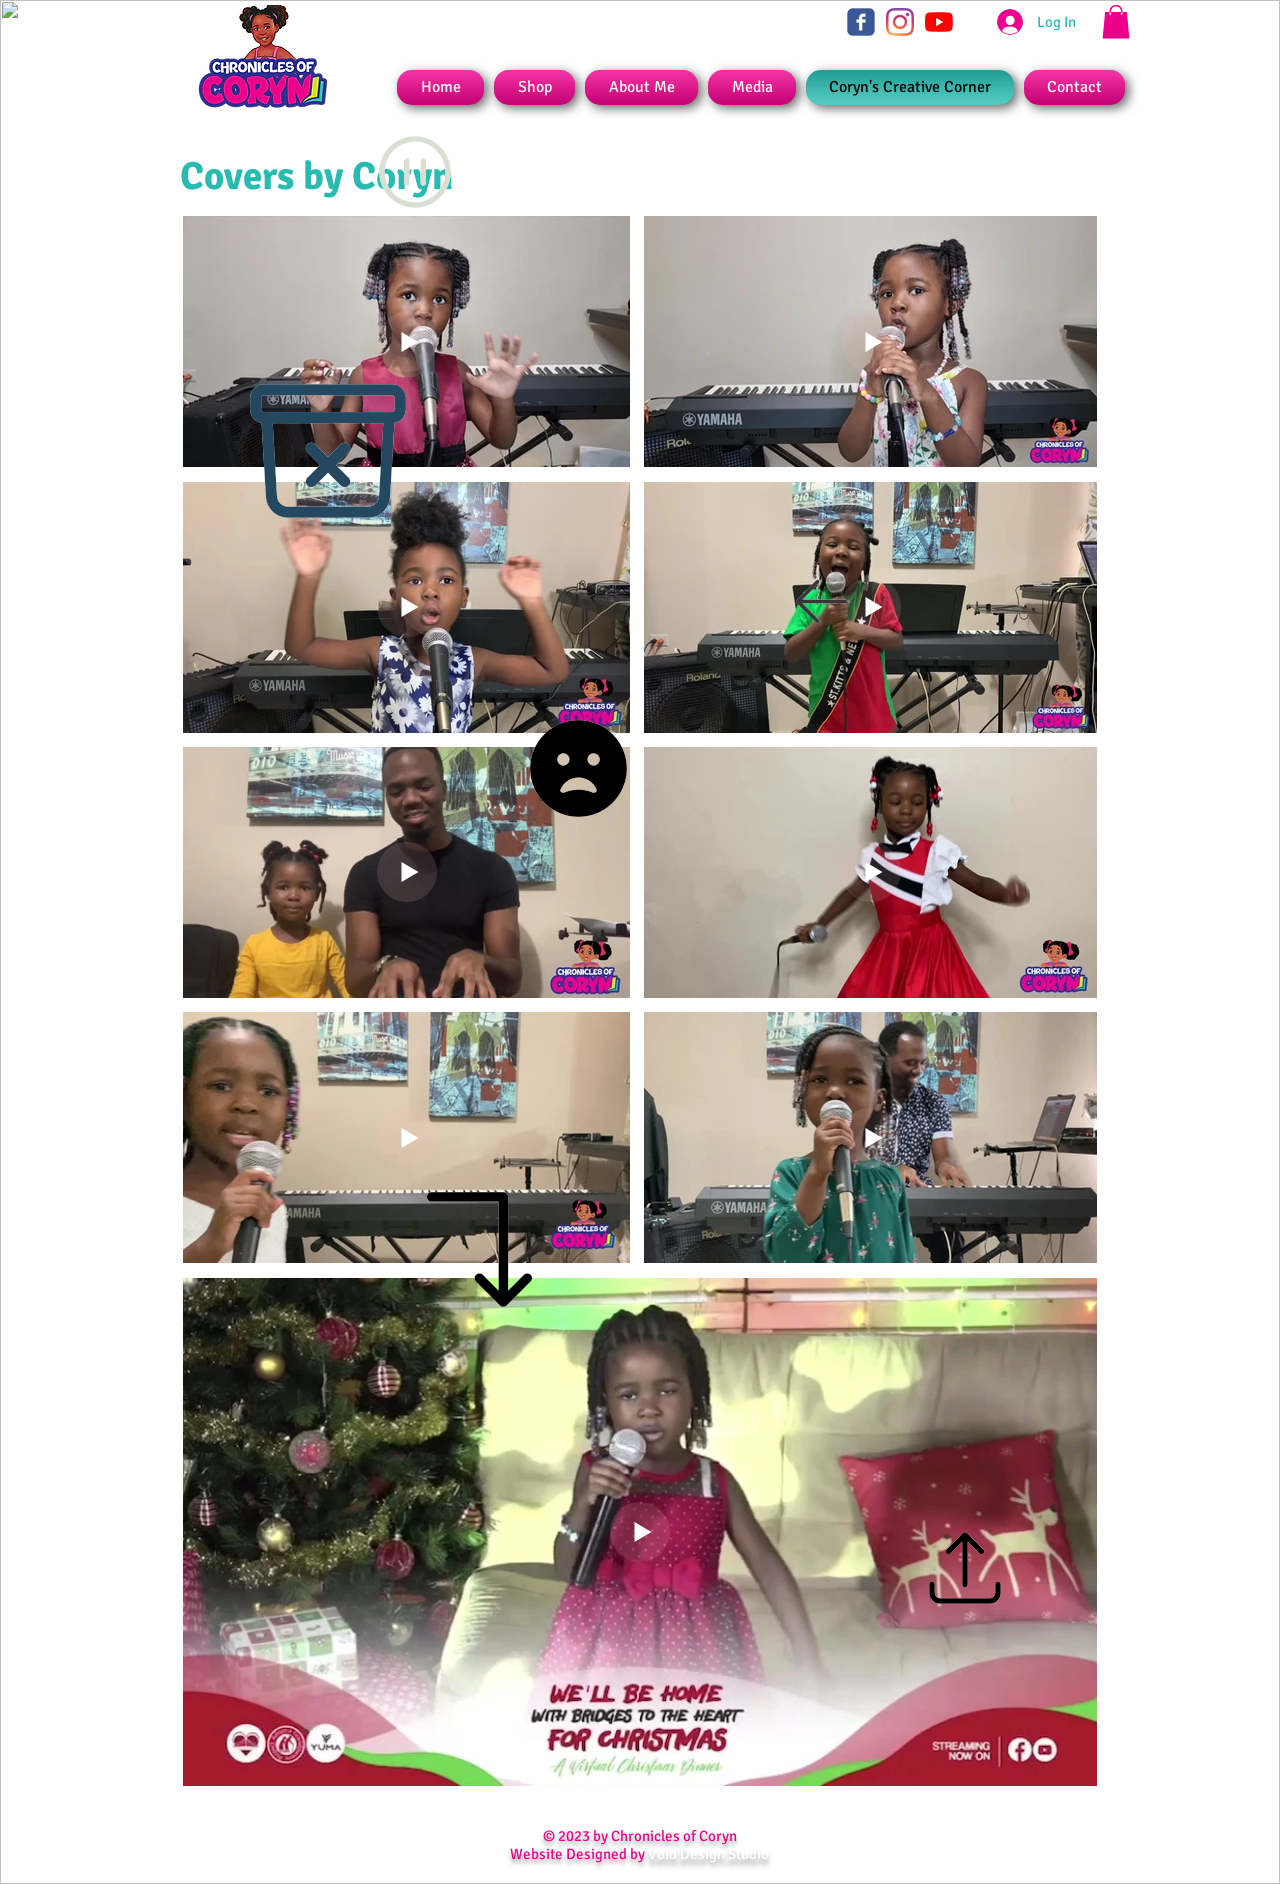  What do you see at coordinates (578, 768) in the screenshot?
I see `indicate negative feedback or dissatisfaction` at bounding box center [578, 768].